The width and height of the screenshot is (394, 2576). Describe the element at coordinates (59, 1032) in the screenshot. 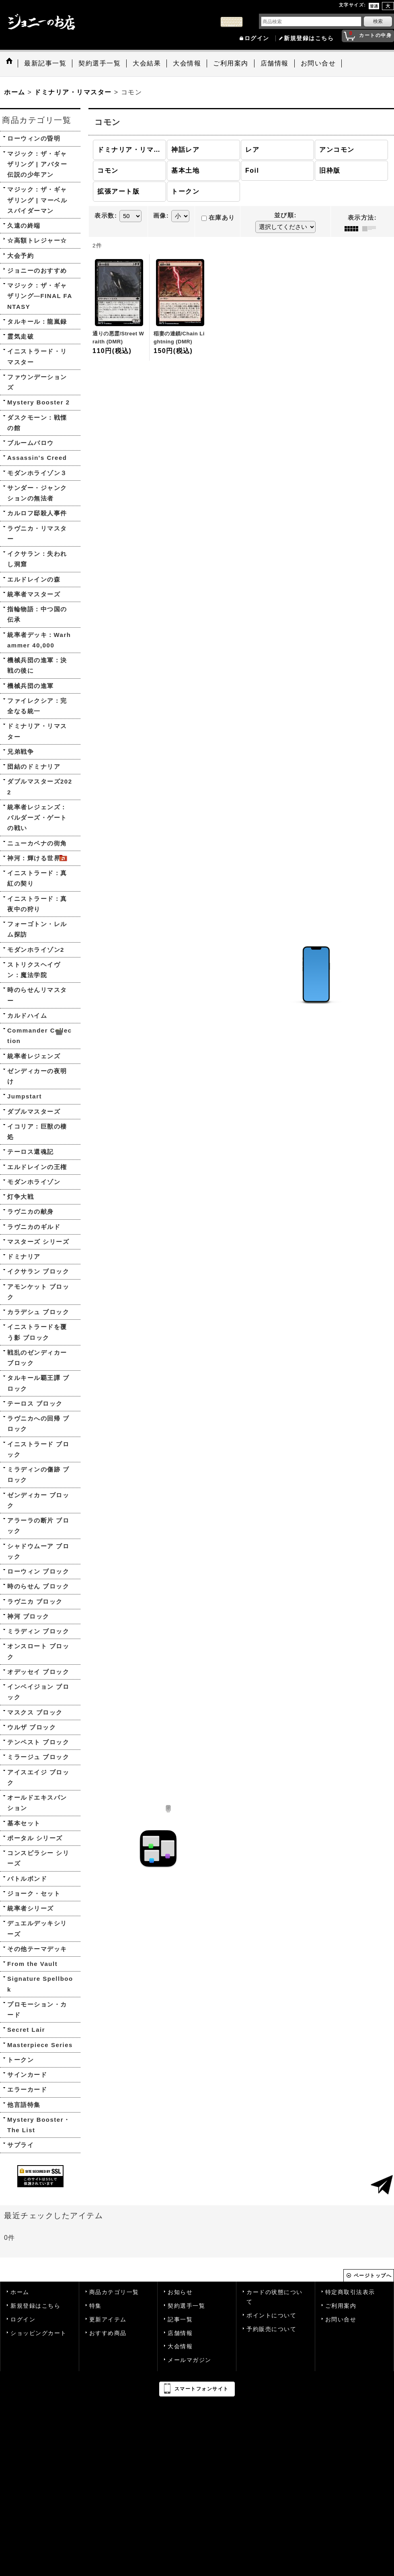

I see `open a folder to view its contents` at that location.